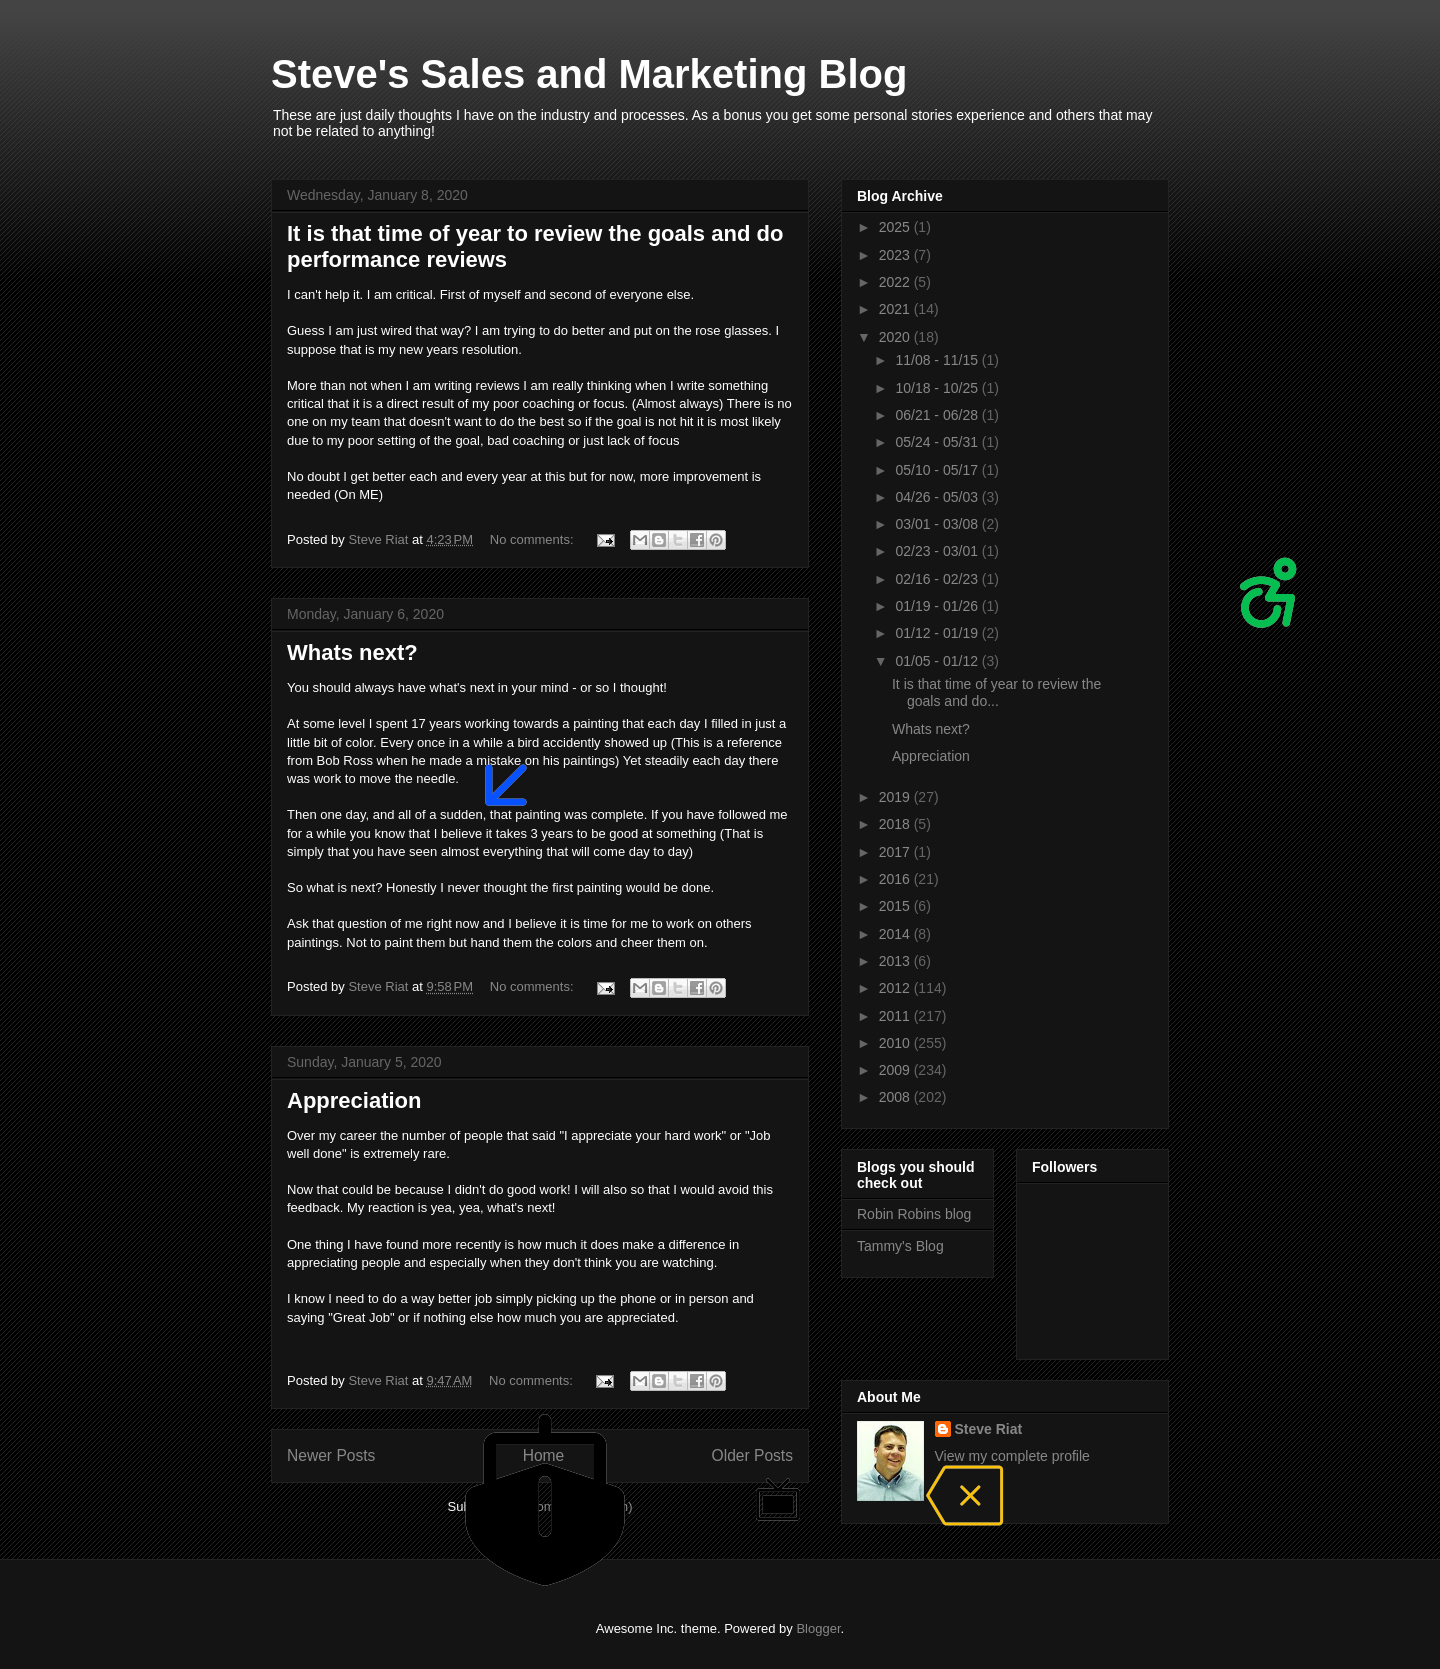 The height and width of the screenshot is (1669, 1440). I want to click on indicates wheelchair accessible facilities, so click(1270, 594).